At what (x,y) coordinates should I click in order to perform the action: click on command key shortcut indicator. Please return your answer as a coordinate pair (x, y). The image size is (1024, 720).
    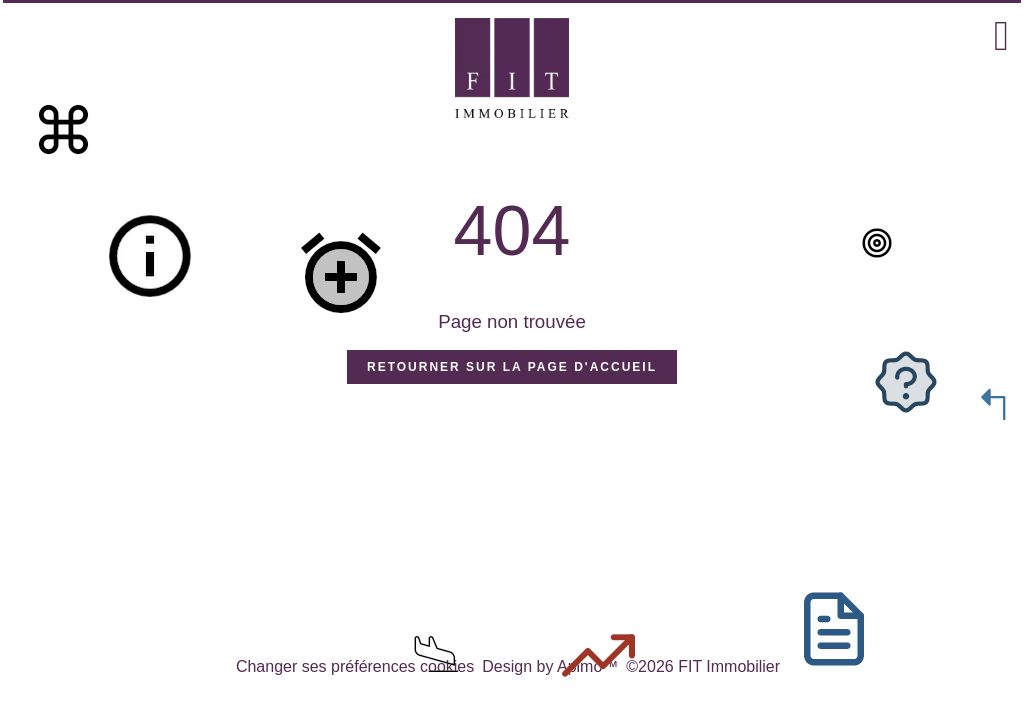
    Looking at the image, I should click on (63, 129).